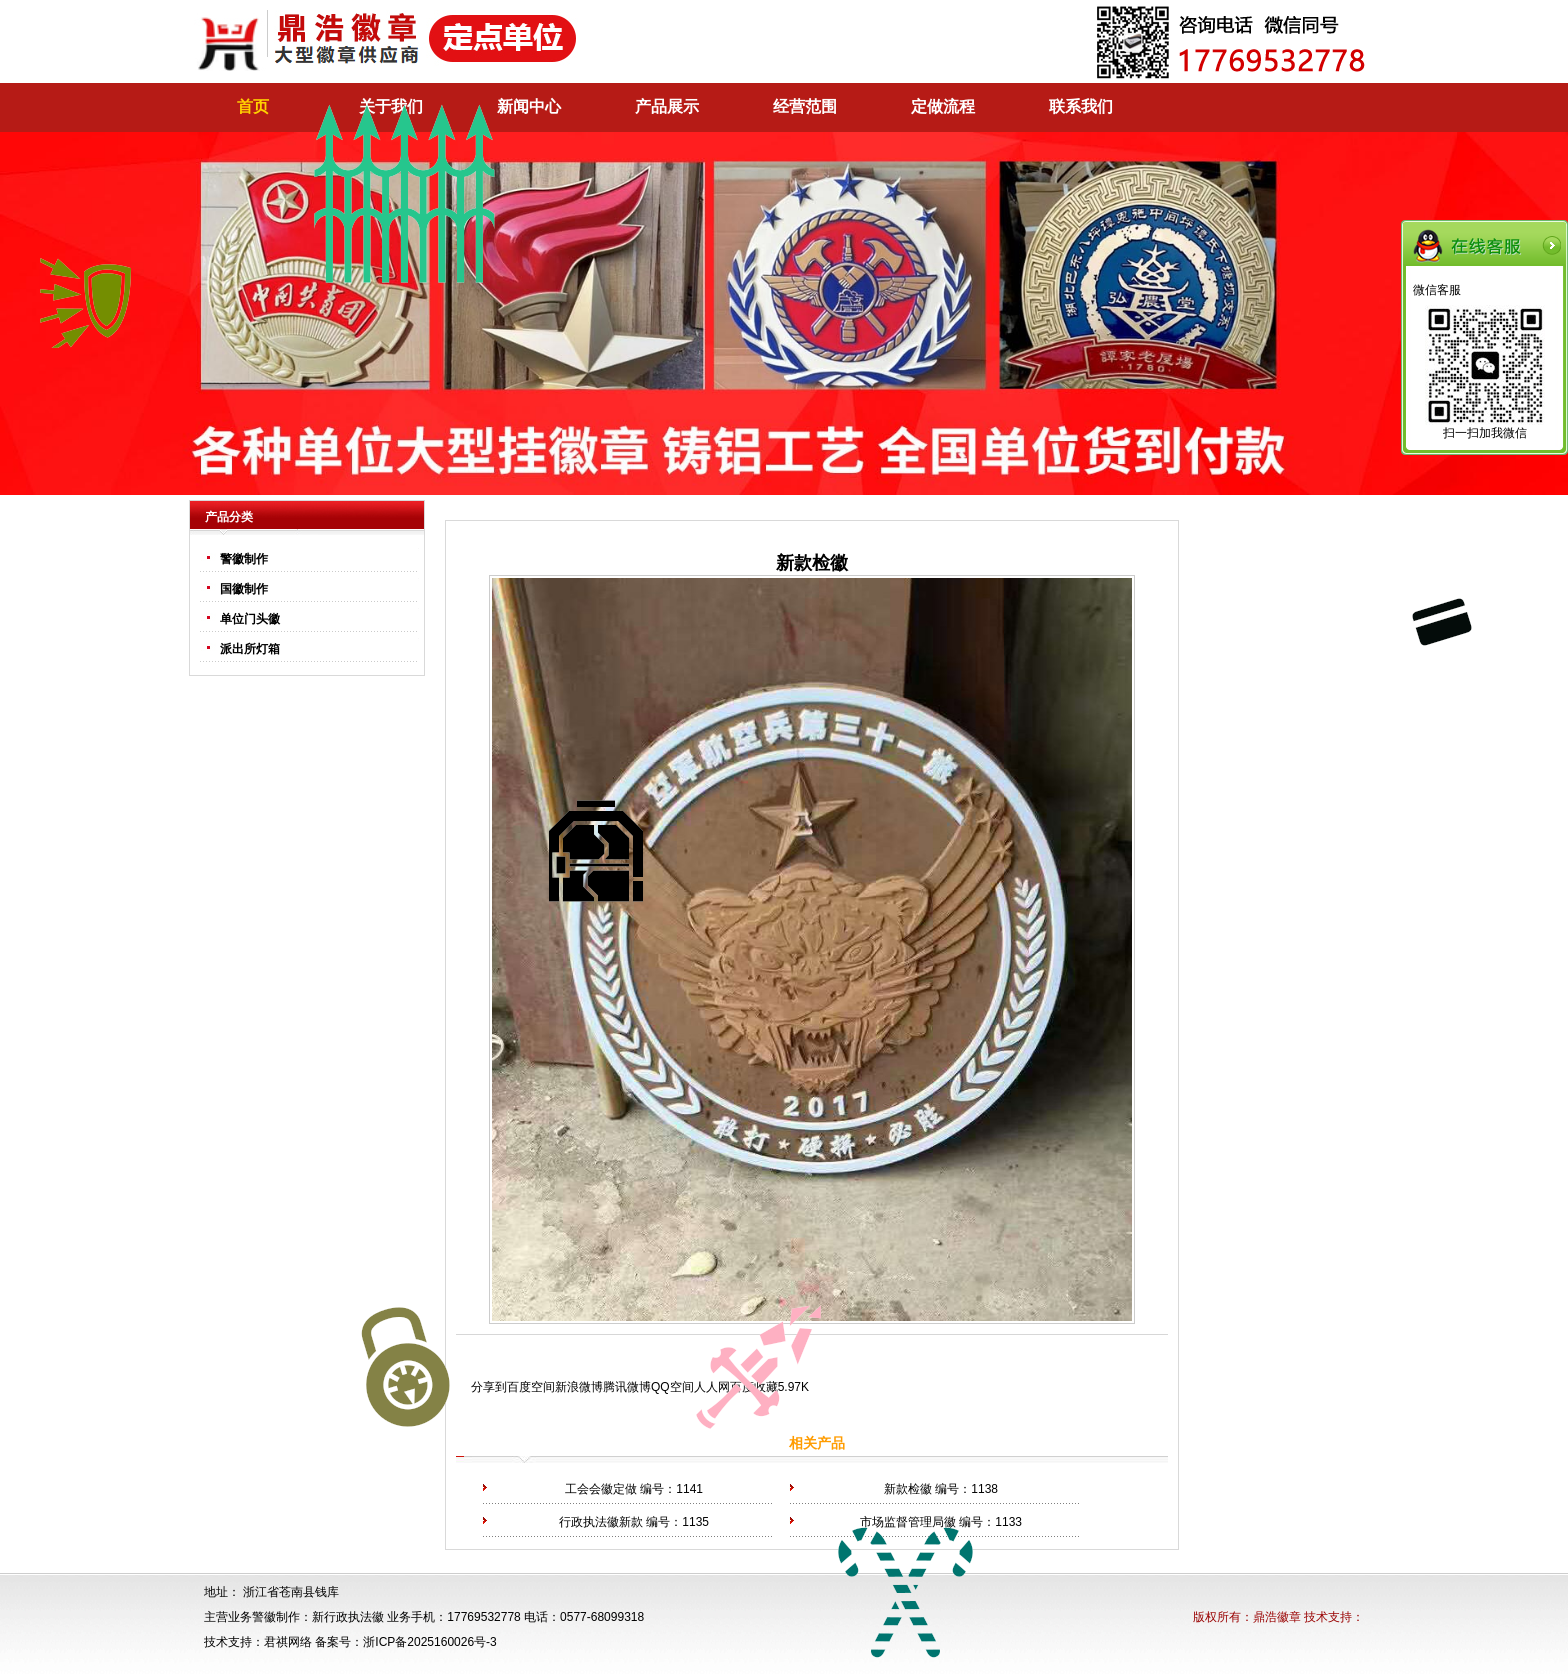  Describe the element at coordinates (757, 1368) in the screenshot. I see `indicates a broken or destroyed weapon` at that location.